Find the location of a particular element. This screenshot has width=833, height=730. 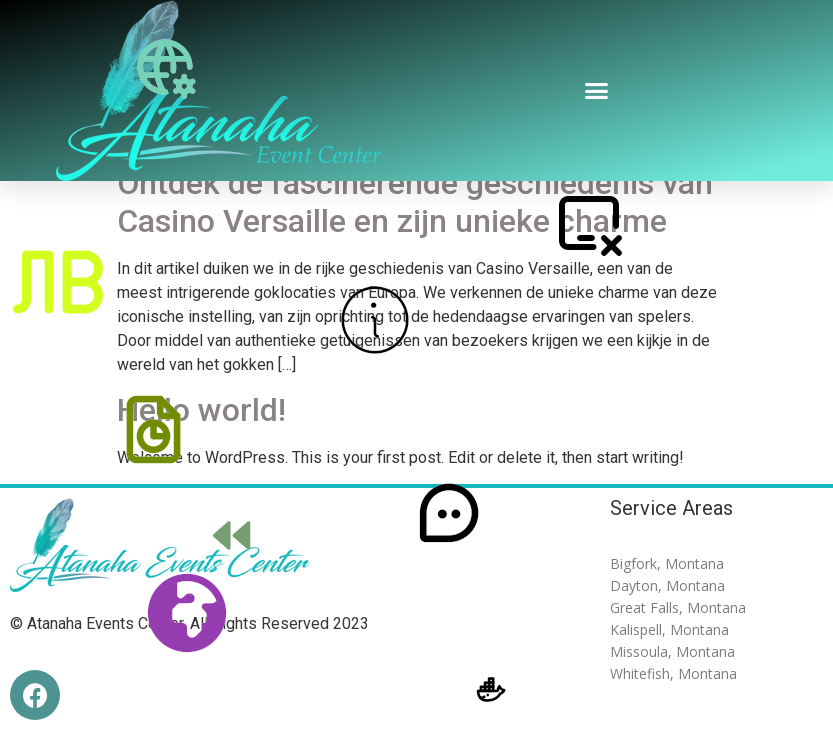

view file with chart or analytics data is located at coordinates (153, 429).